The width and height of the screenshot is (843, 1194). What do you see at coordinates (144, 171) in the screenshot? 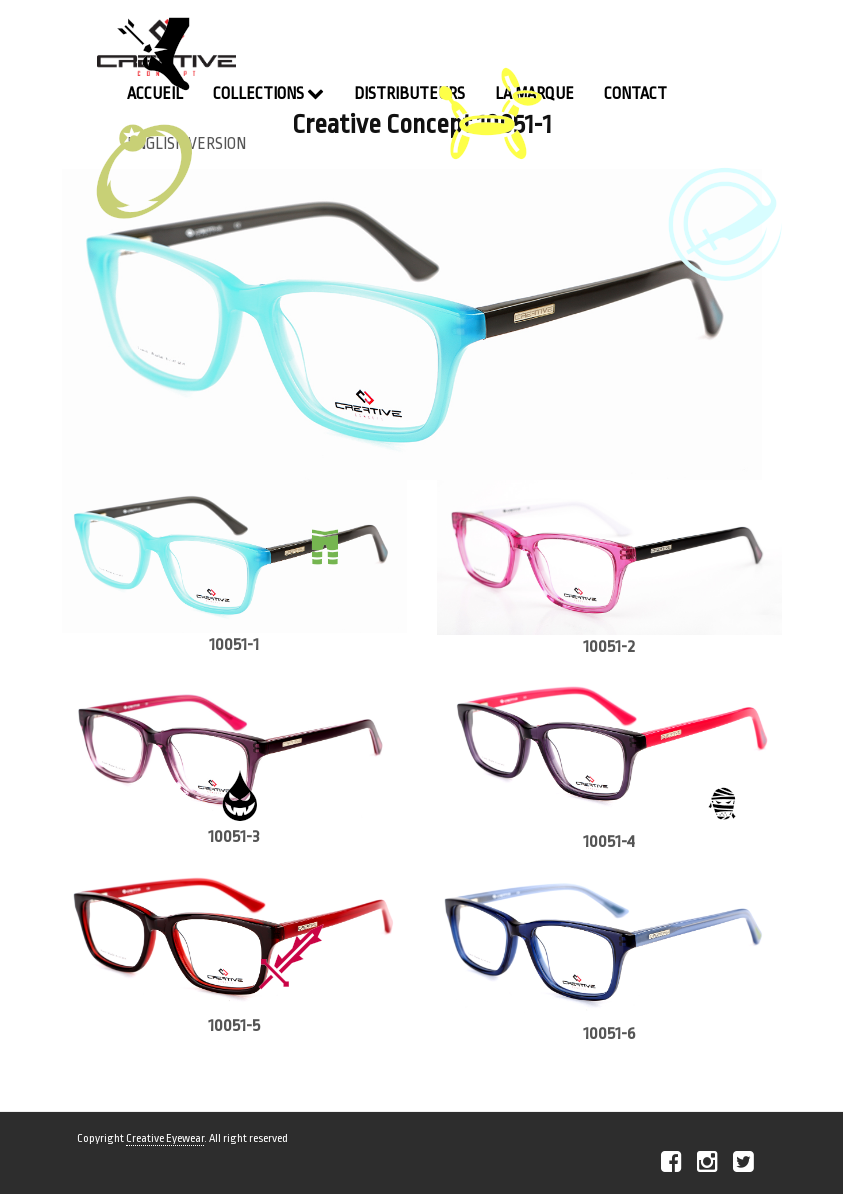
I see `refresh or sync starred items` at bounding box center [144, 171].